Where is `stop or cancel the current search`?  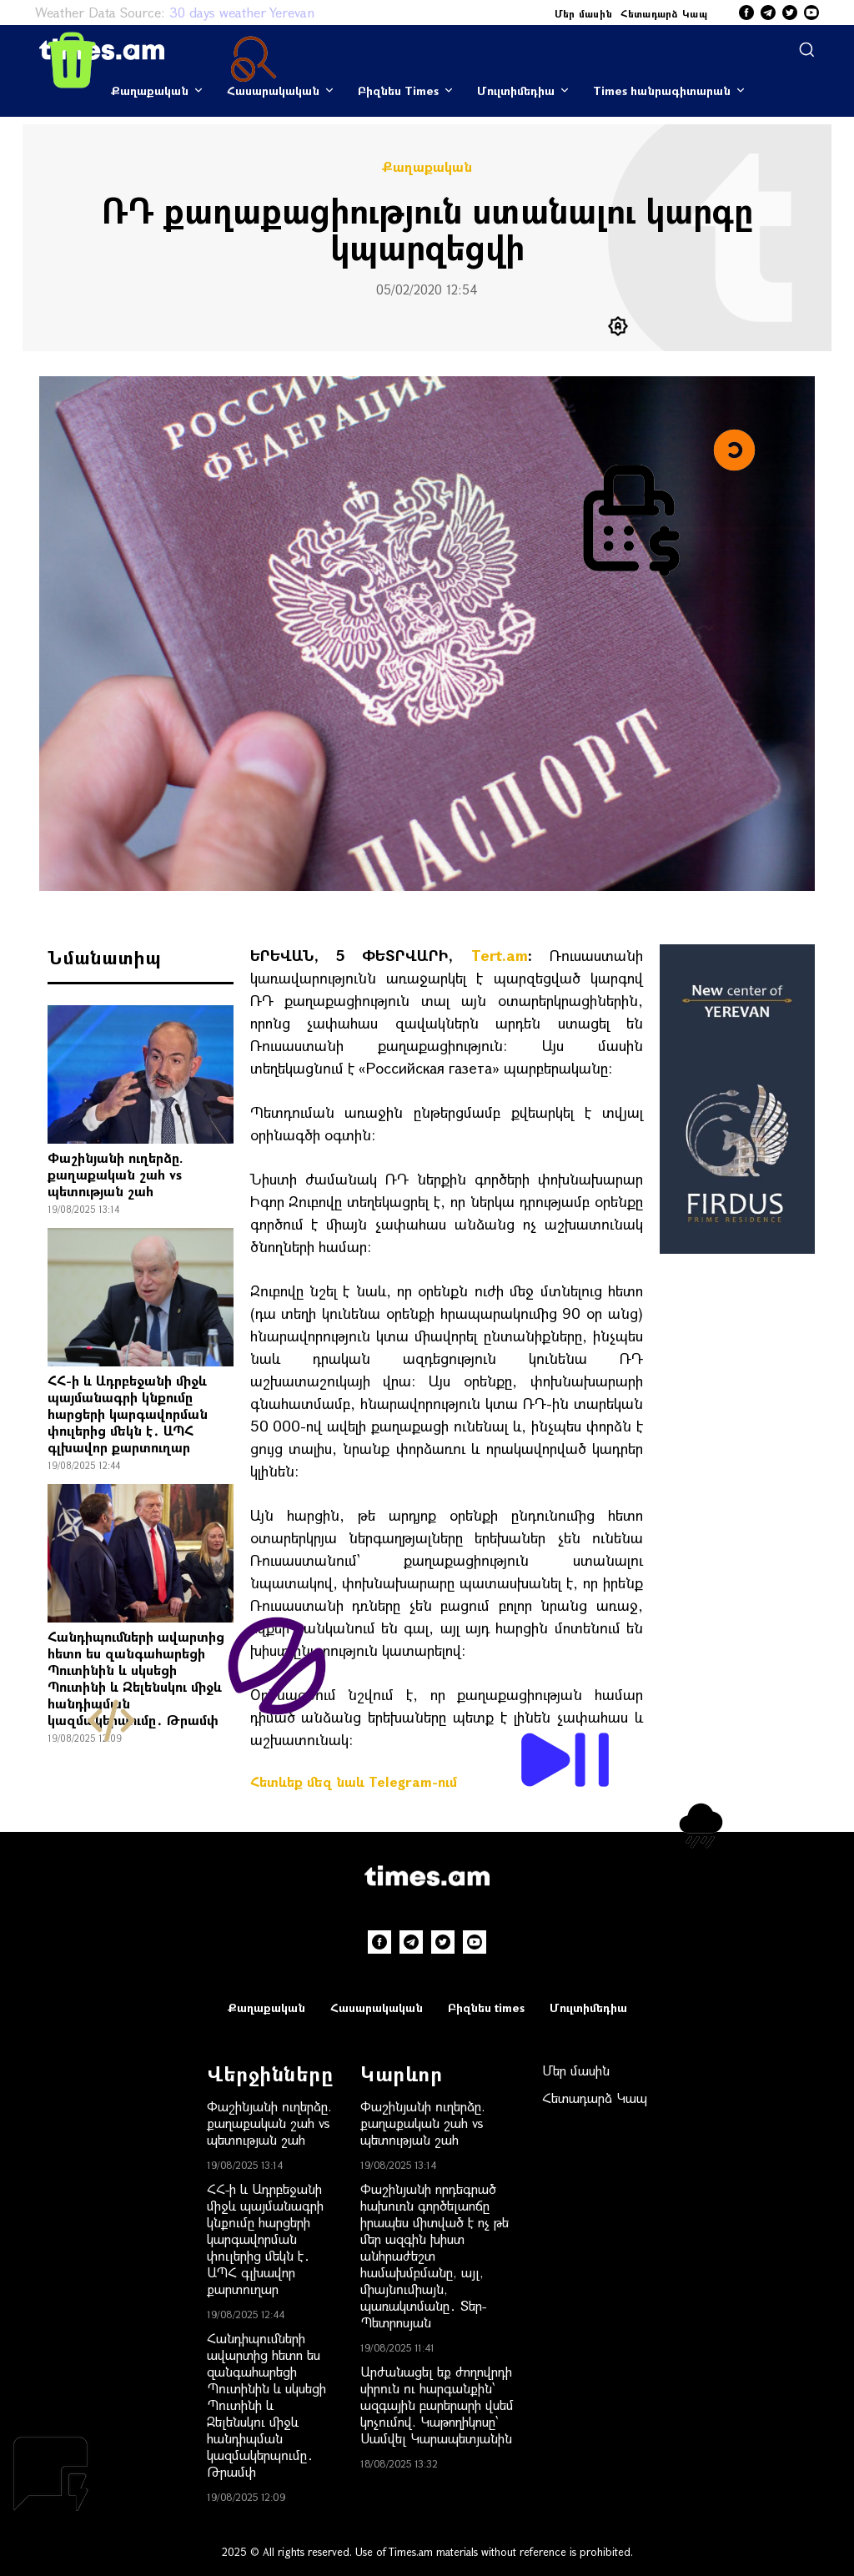
stop or cancel the current search is located at coordinates (255, 58).